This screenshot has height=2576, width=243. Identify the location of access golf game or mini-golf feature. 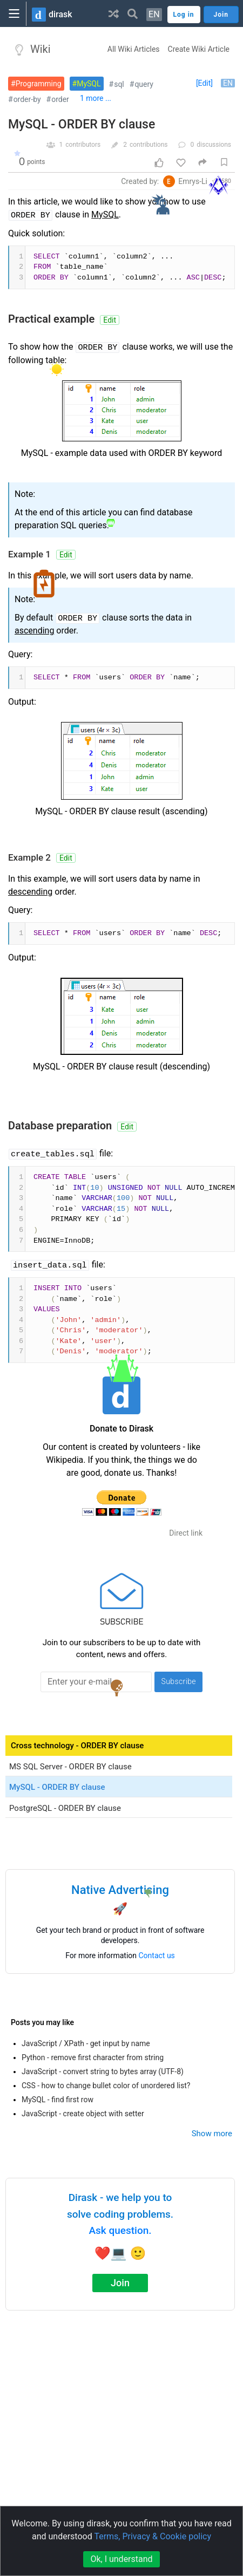
(117, 1688).